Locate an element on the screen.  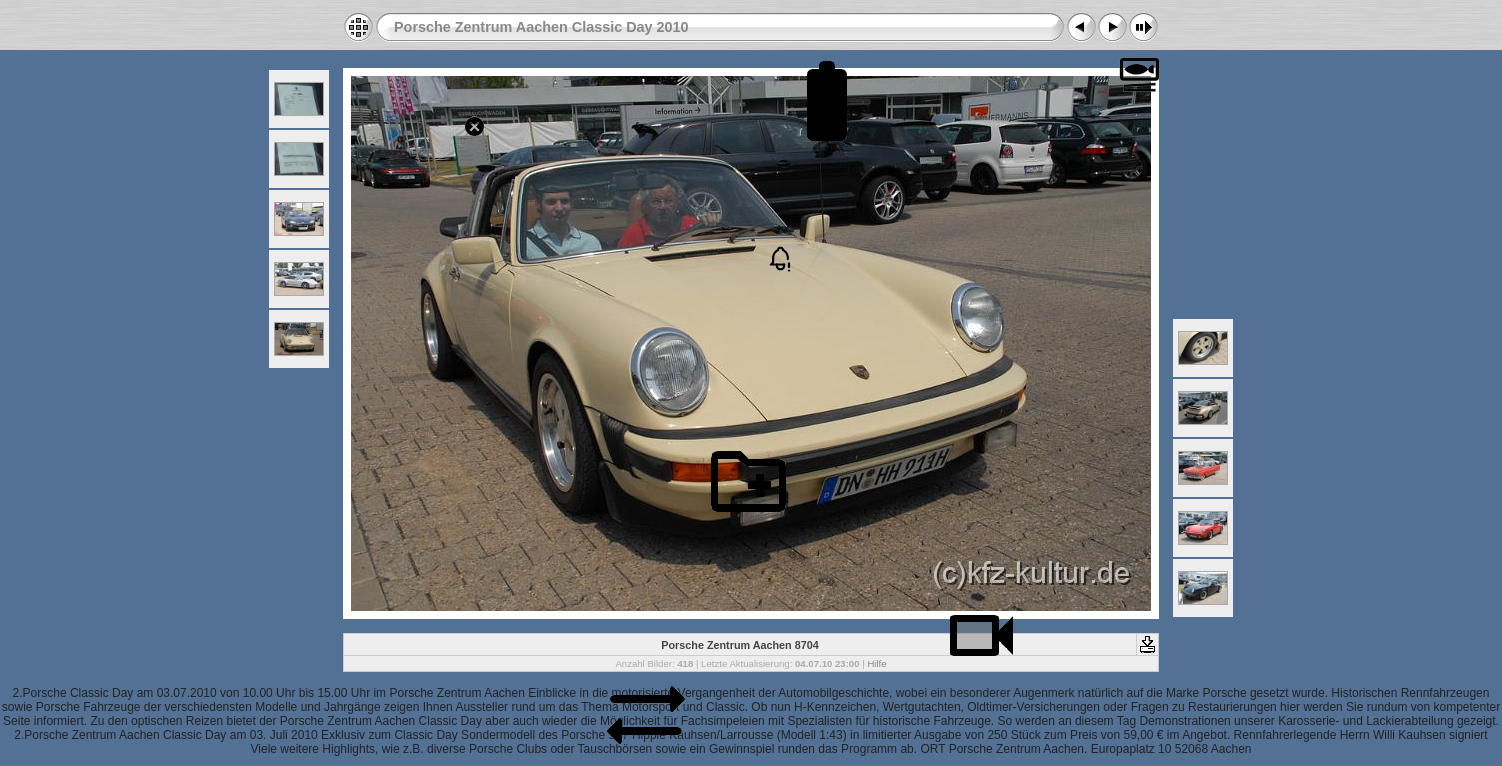
create a new folder is located at coordinates (748, 481).